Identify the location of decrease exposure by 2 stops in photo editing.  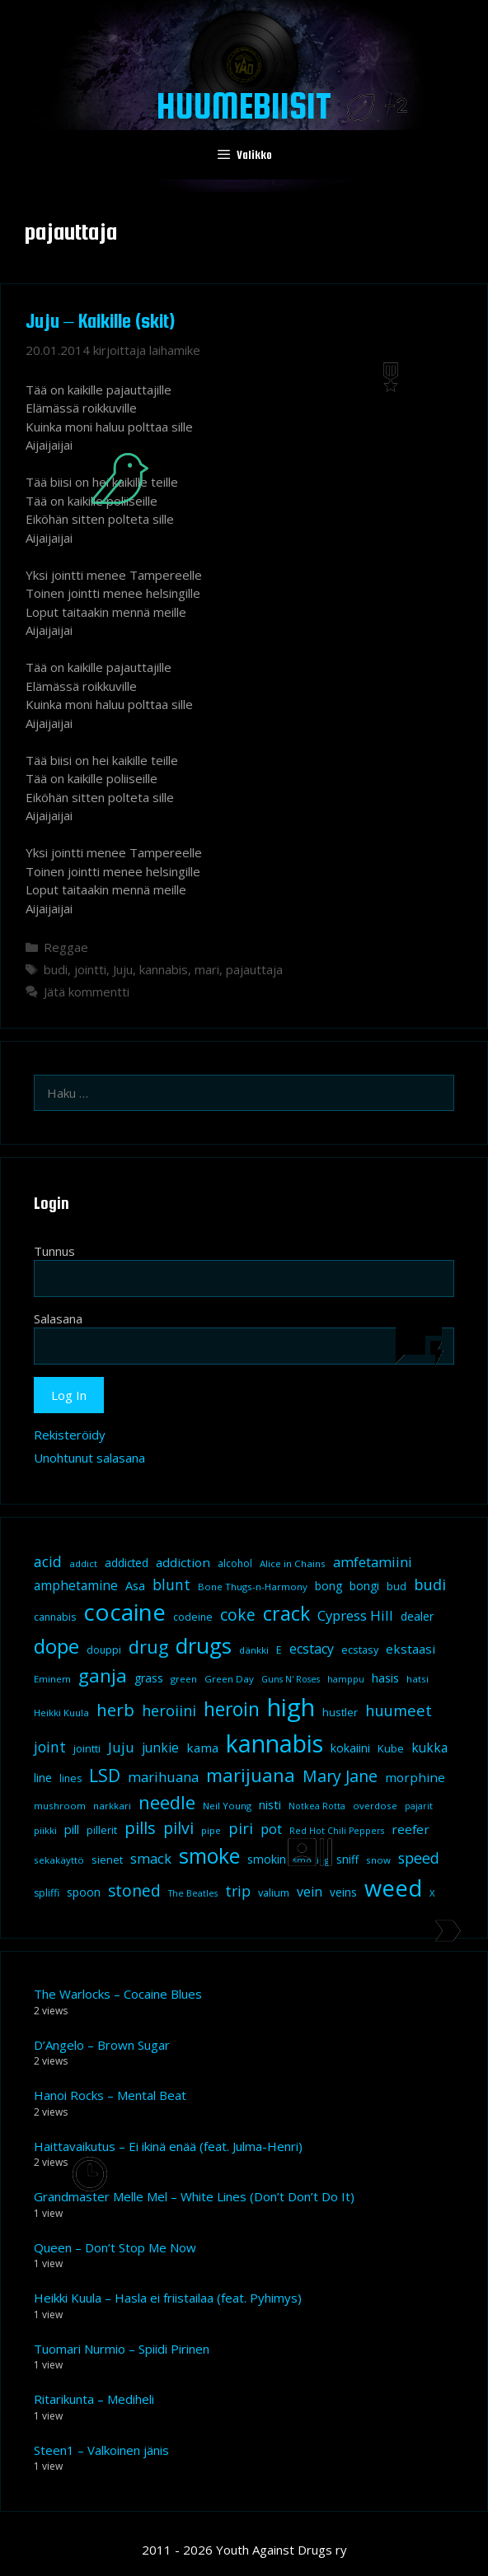
(396, 105).